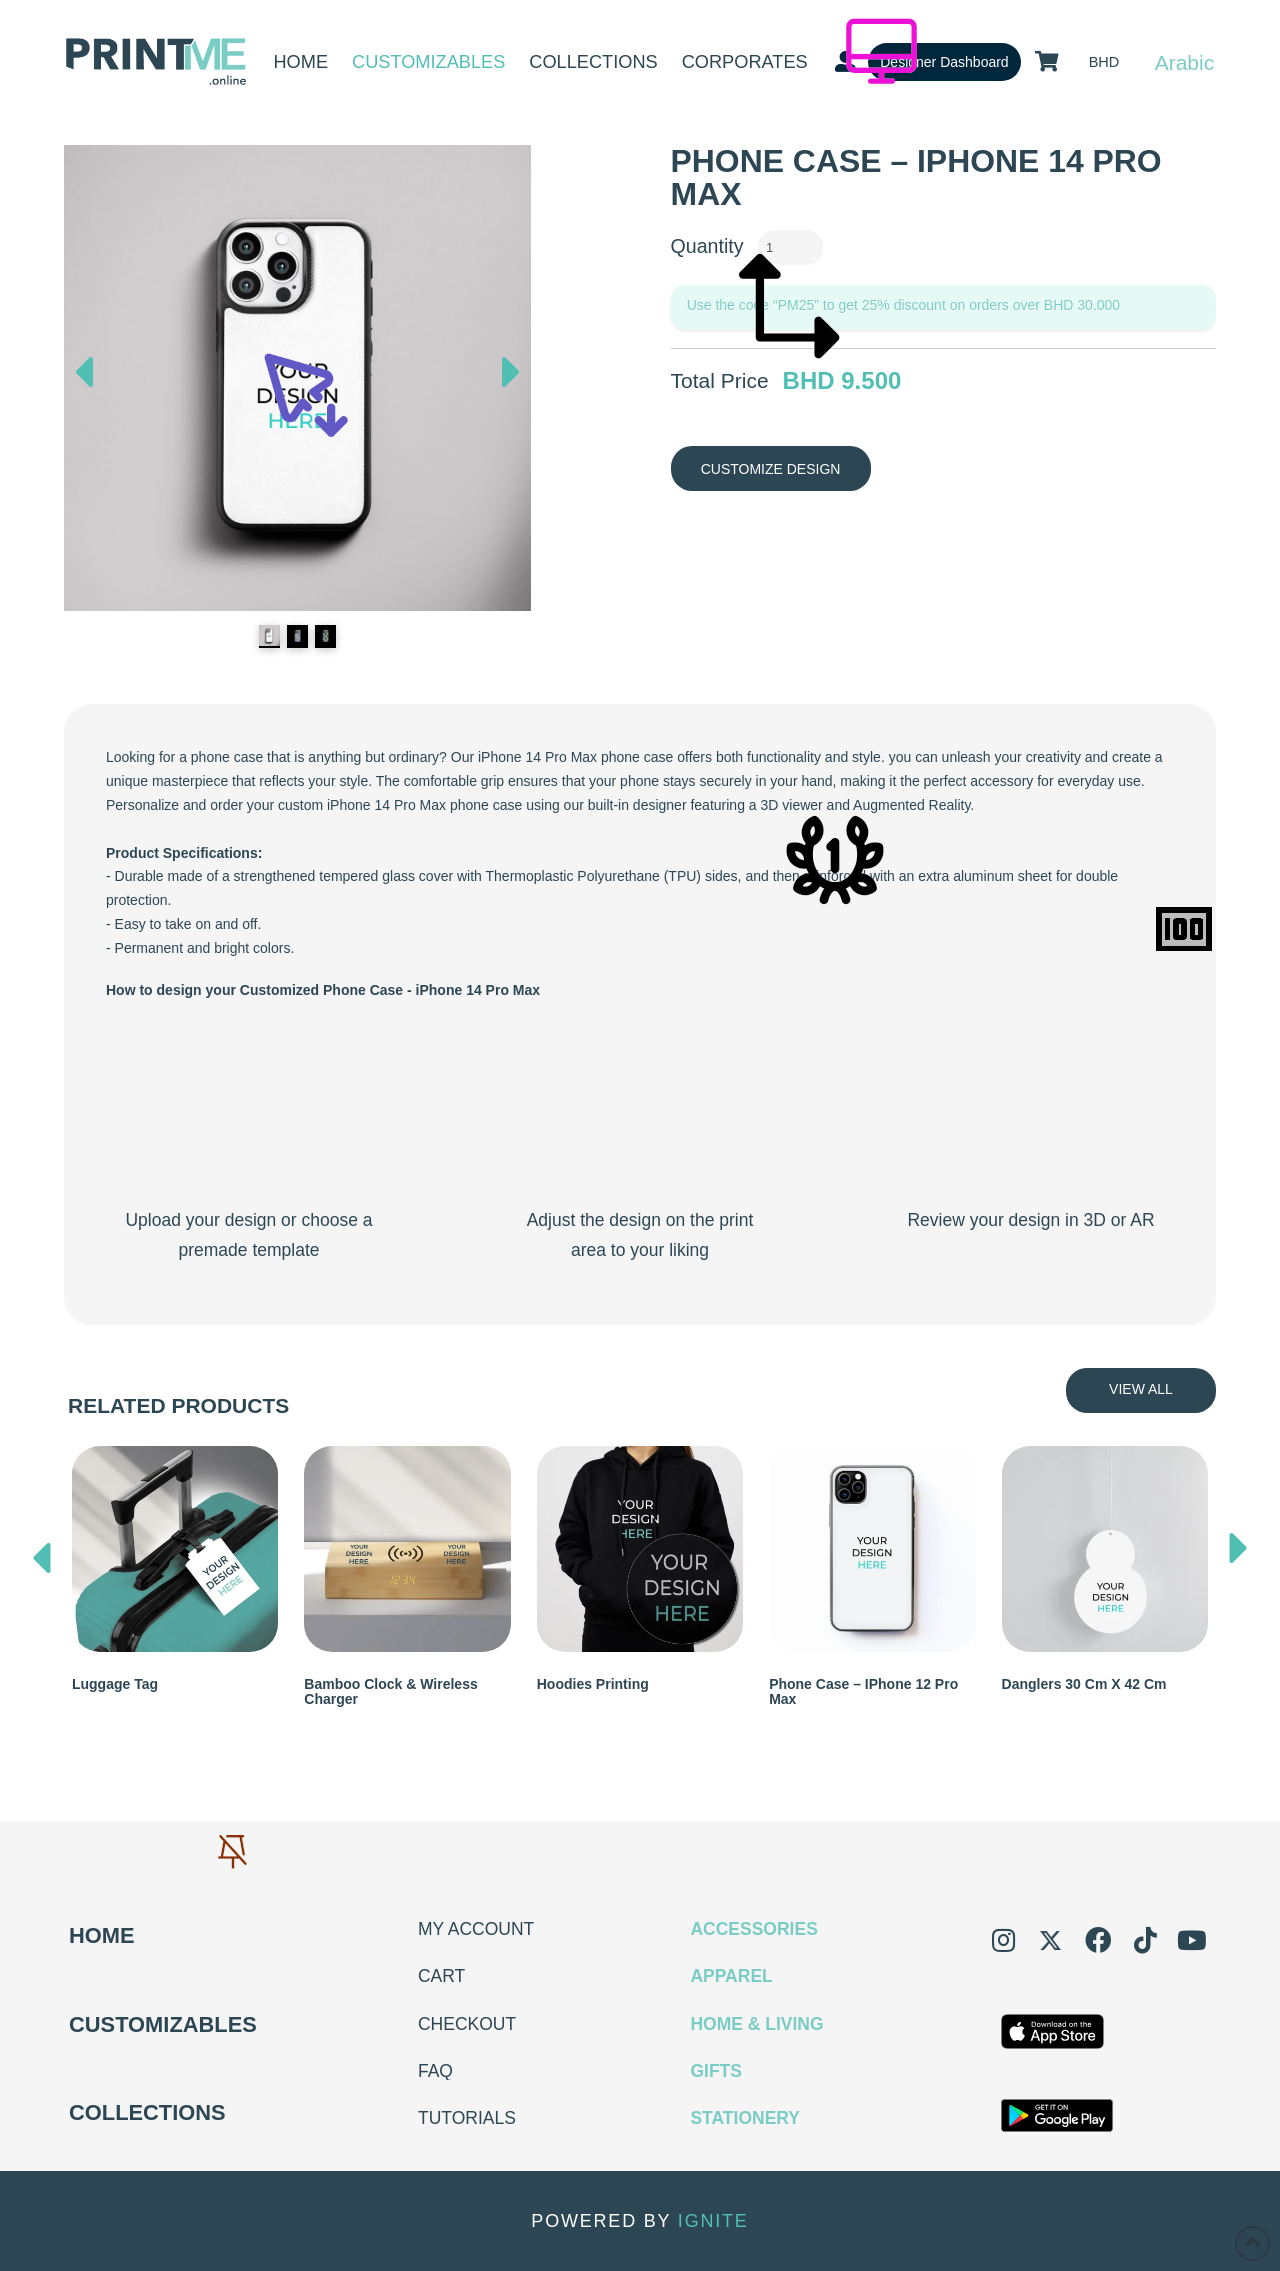 This screenshot has height=2271, width=1280. I want to click on switch to desktop view, so click(881, 48).